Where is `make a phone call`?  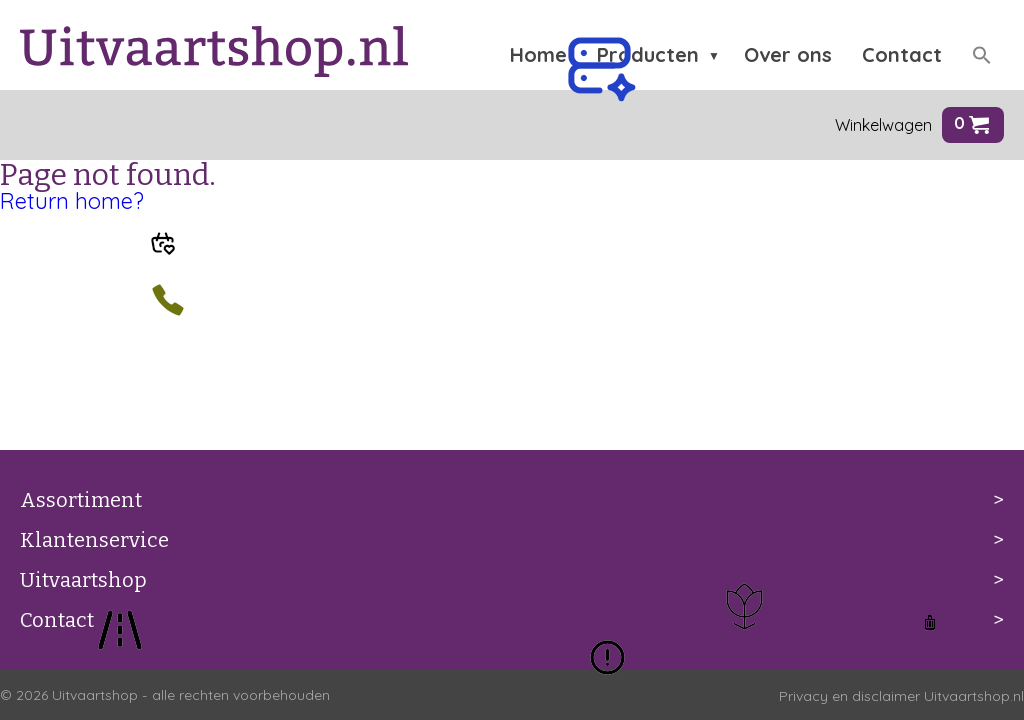 make a phone call is located at coordinates (168, 300).